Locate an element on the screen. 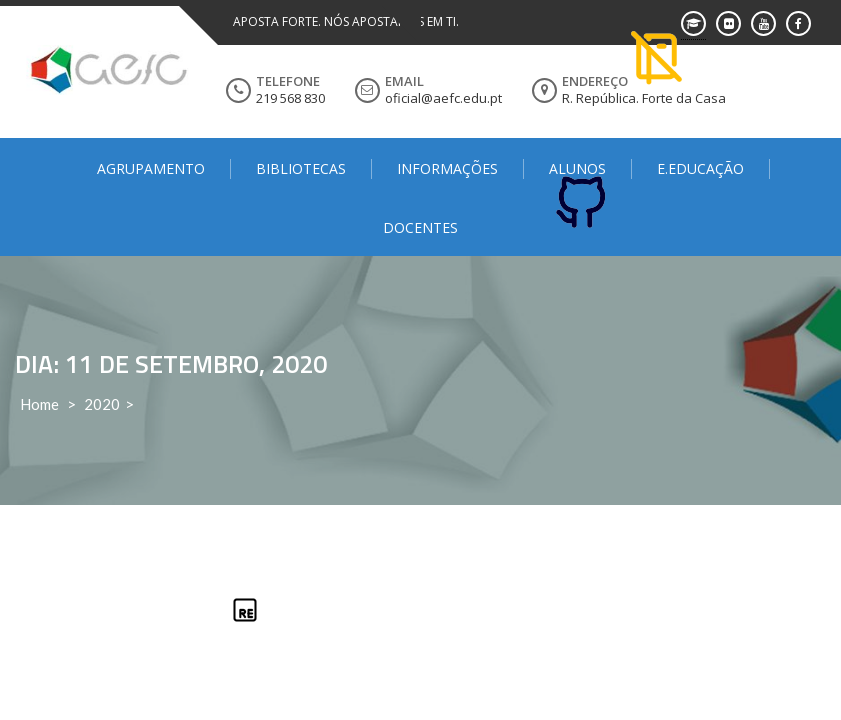 Image resolution: width=841 pixels, height=720 pixels. view project on github is located at coordinates (582, 202).